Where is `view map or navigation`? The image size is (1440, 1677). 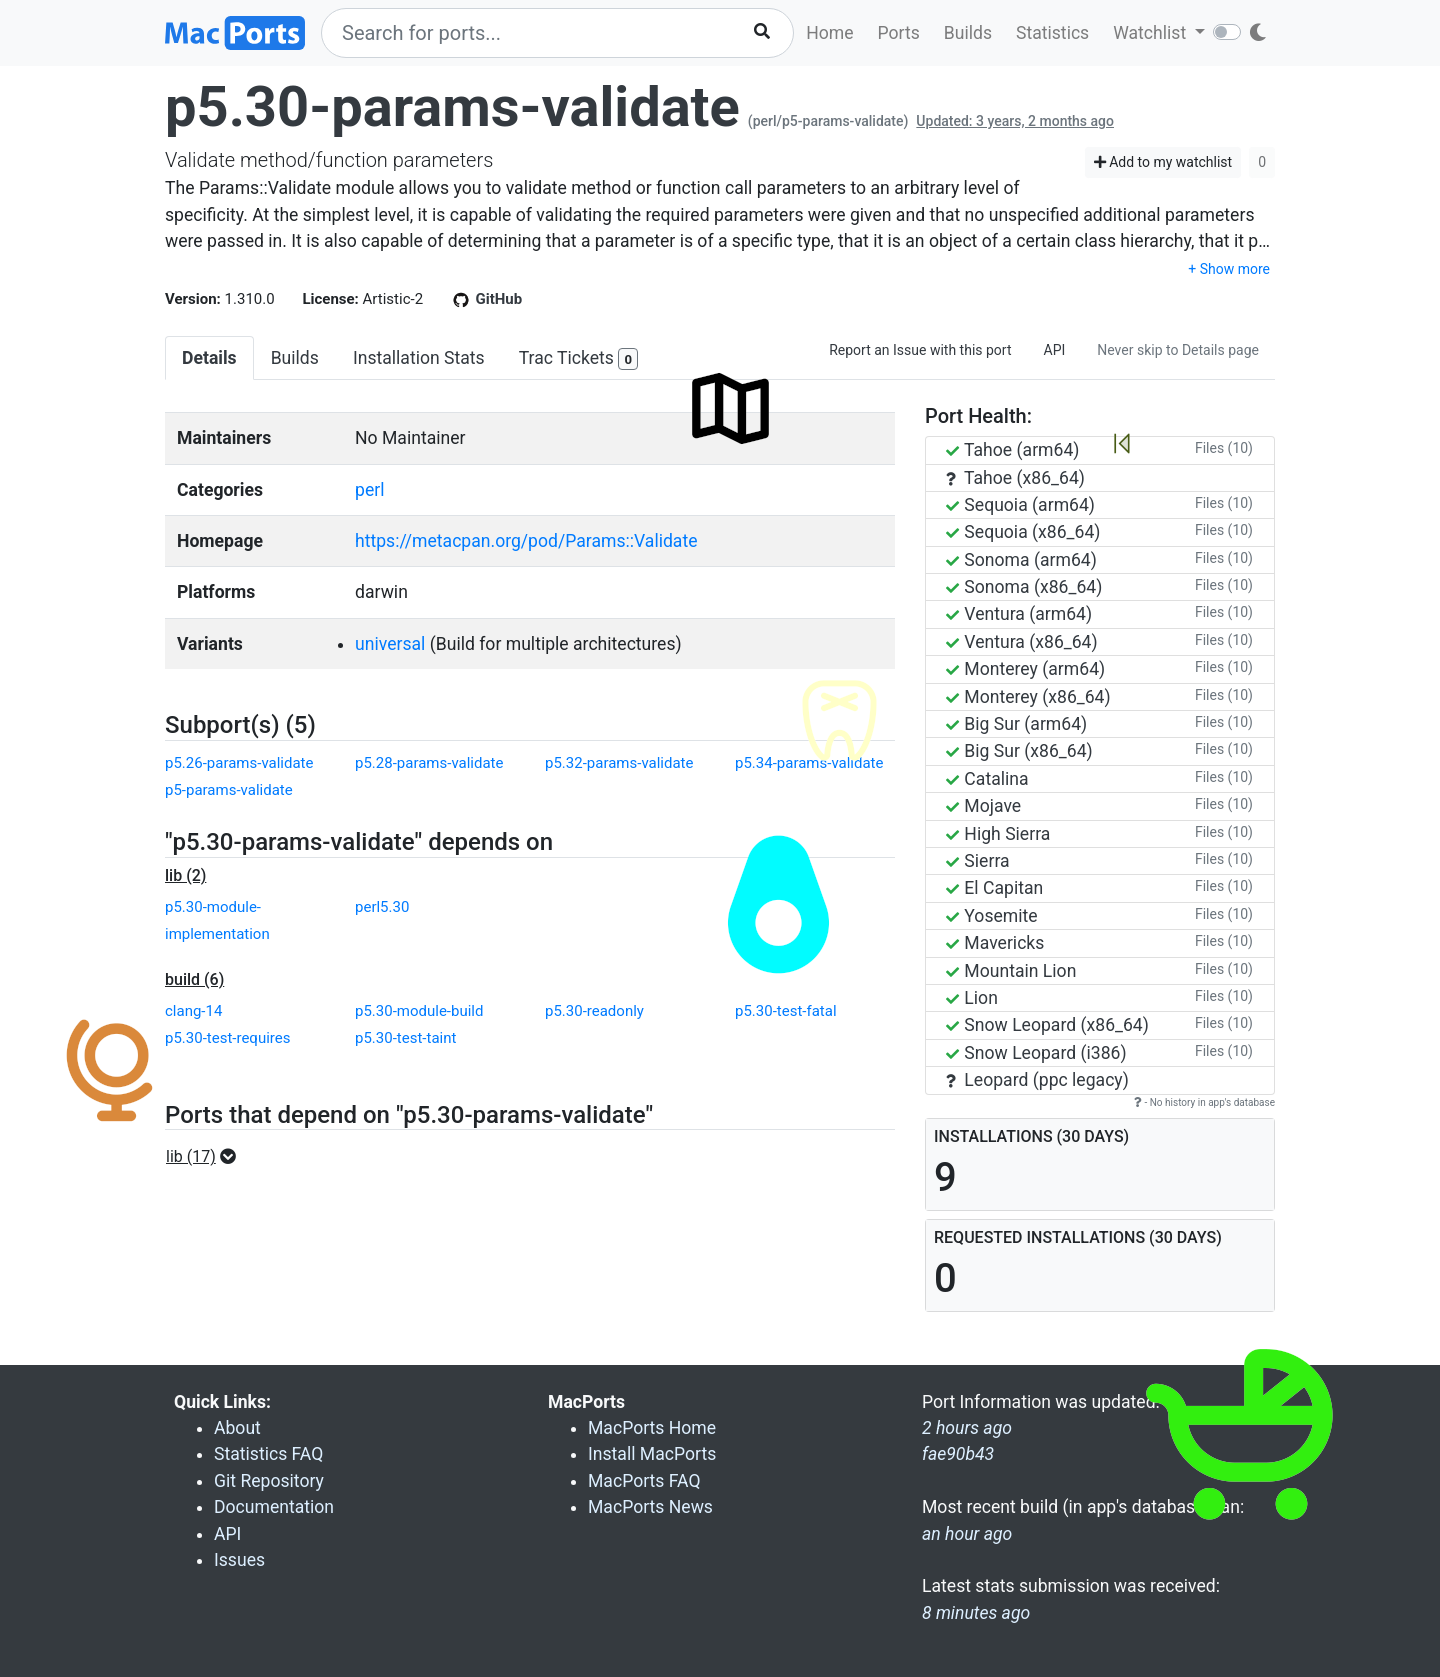
view map or navigation is located at coordinates (730, 408).